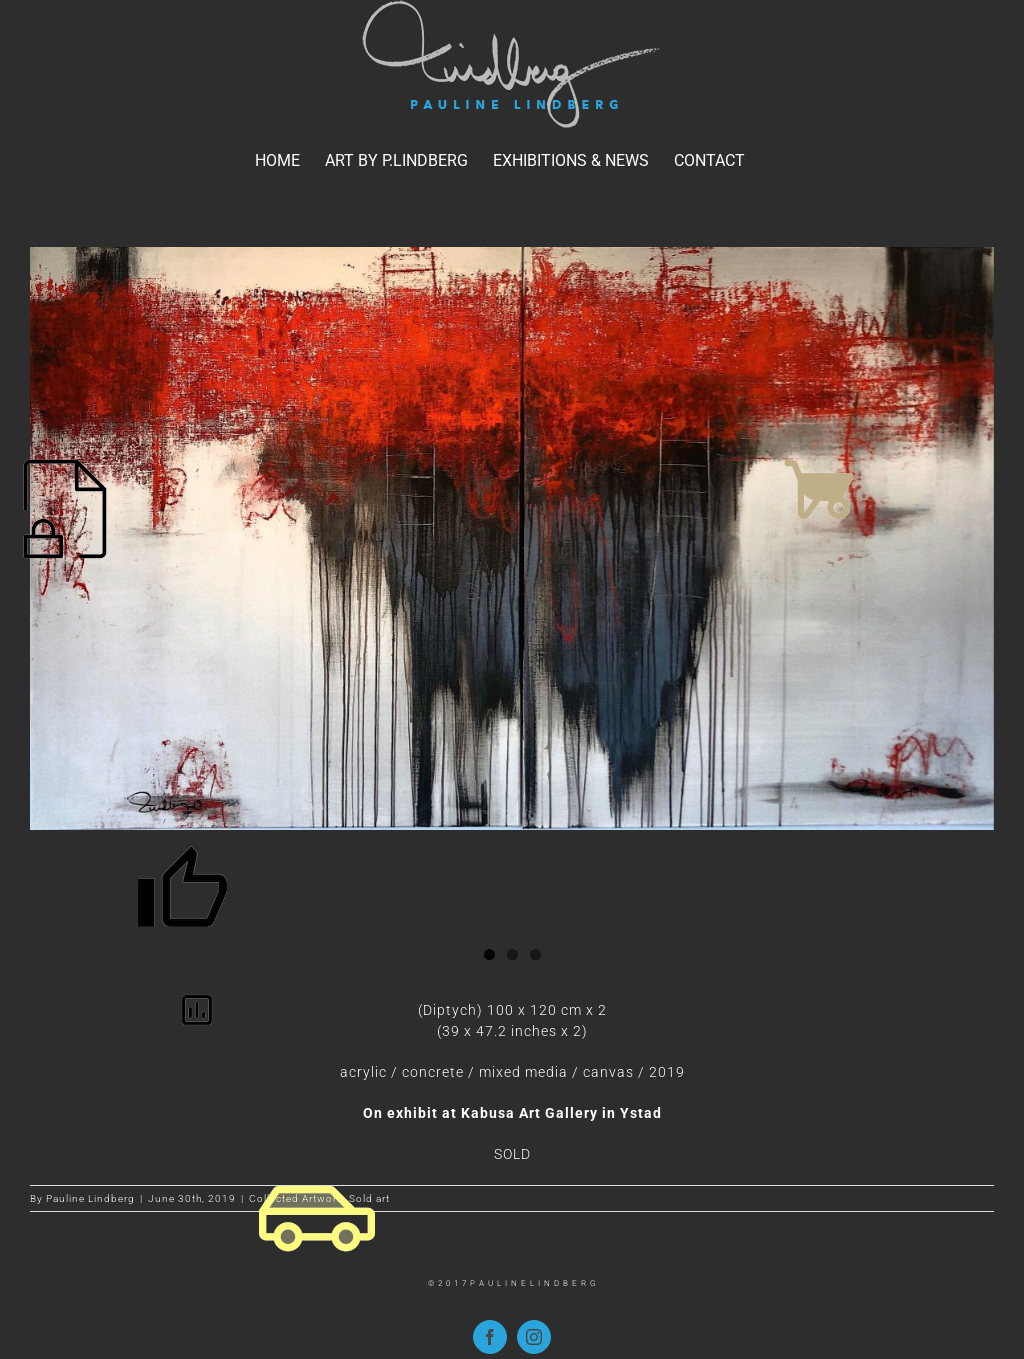 This screenshot has height=1359, width=1024. I want to click on like or upvote content, so click(182, 890).